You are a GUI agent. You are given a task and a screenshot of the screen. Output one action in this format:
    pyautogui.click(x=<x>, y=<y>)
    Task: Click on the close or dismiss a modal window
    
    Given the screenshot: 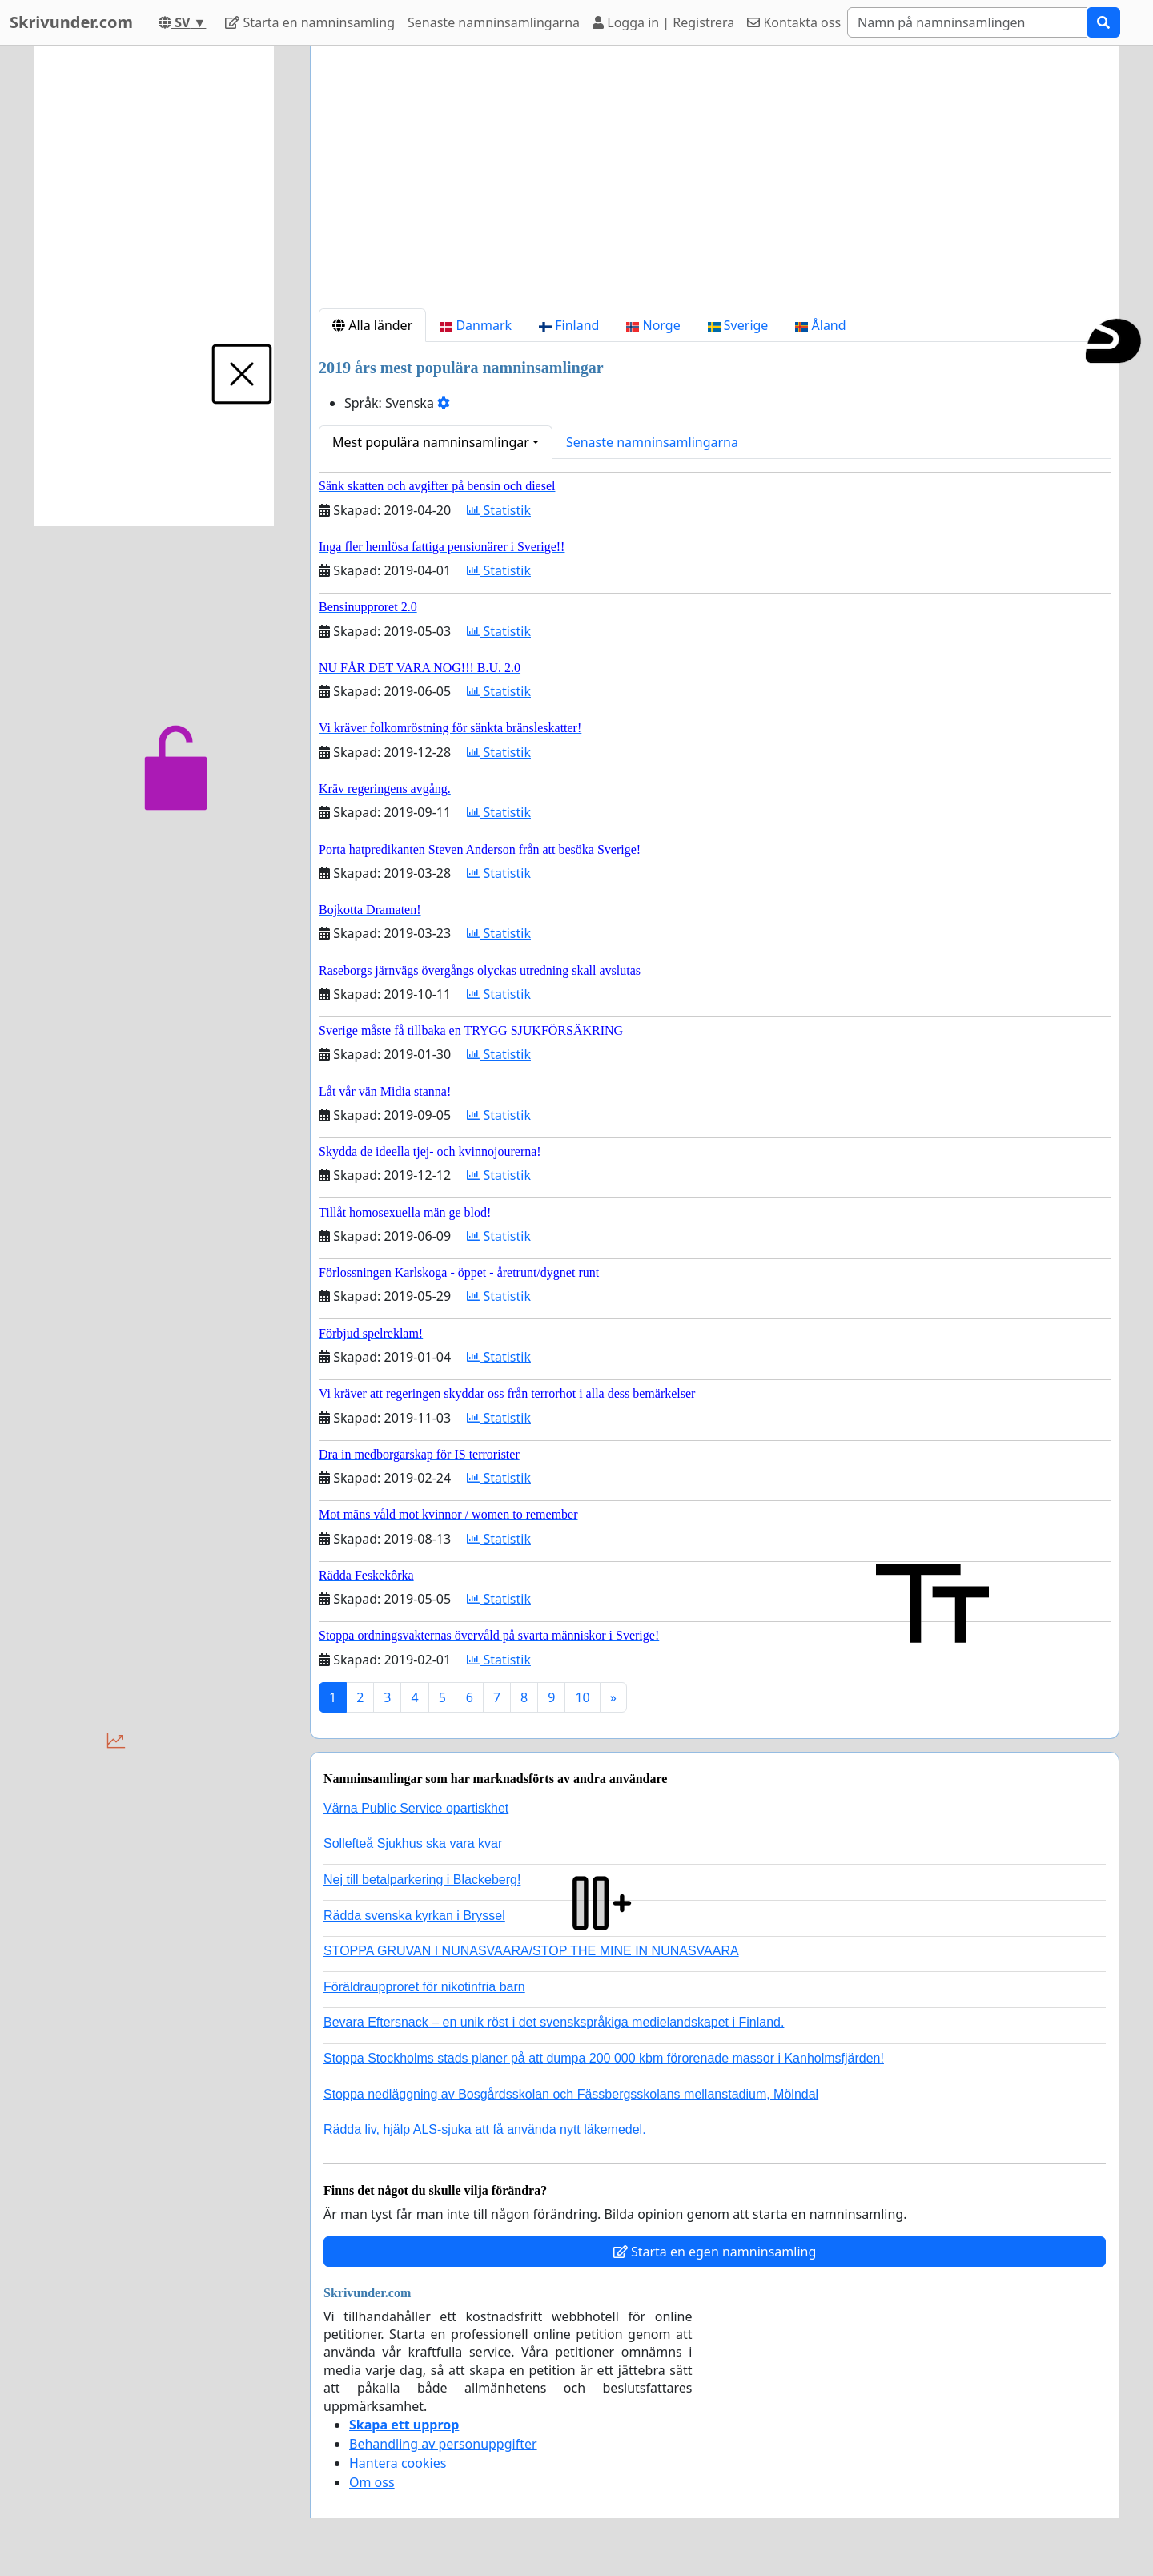 What is the action you would take?
    pyautogui.click(x=242, y=374)
    